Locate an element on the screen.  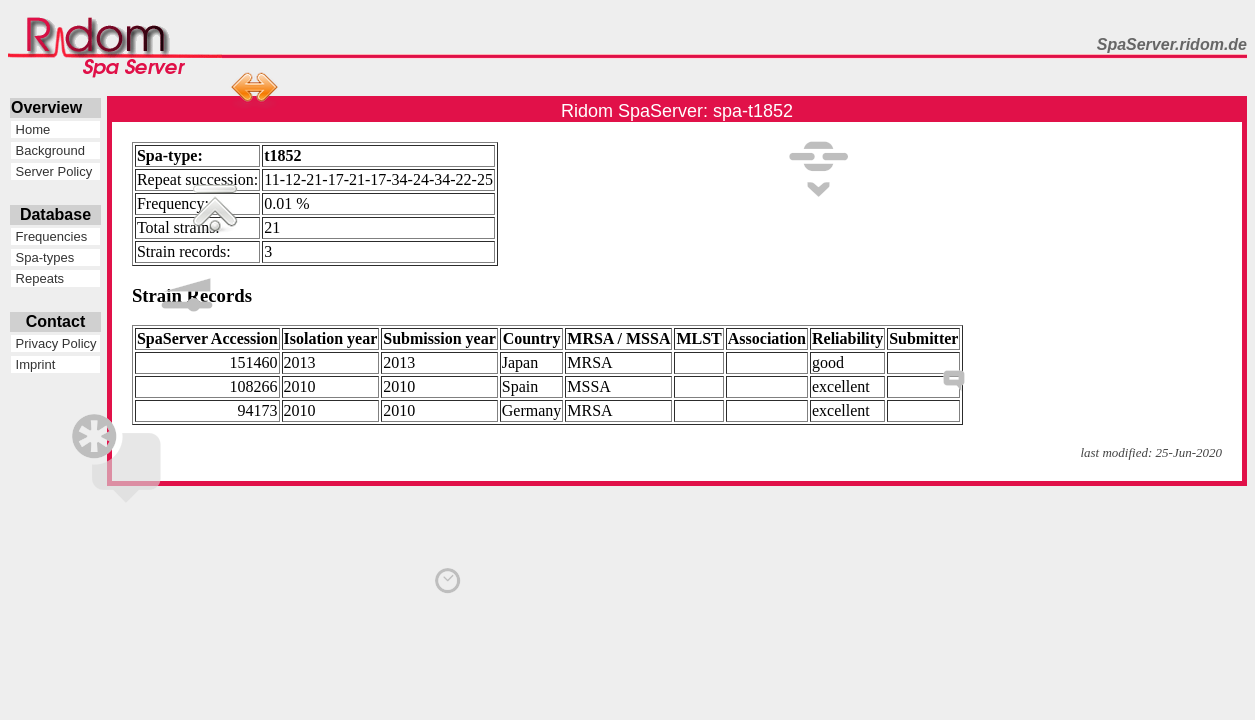
insert a hyperlink into text or document is located at coordinates (818, 167).